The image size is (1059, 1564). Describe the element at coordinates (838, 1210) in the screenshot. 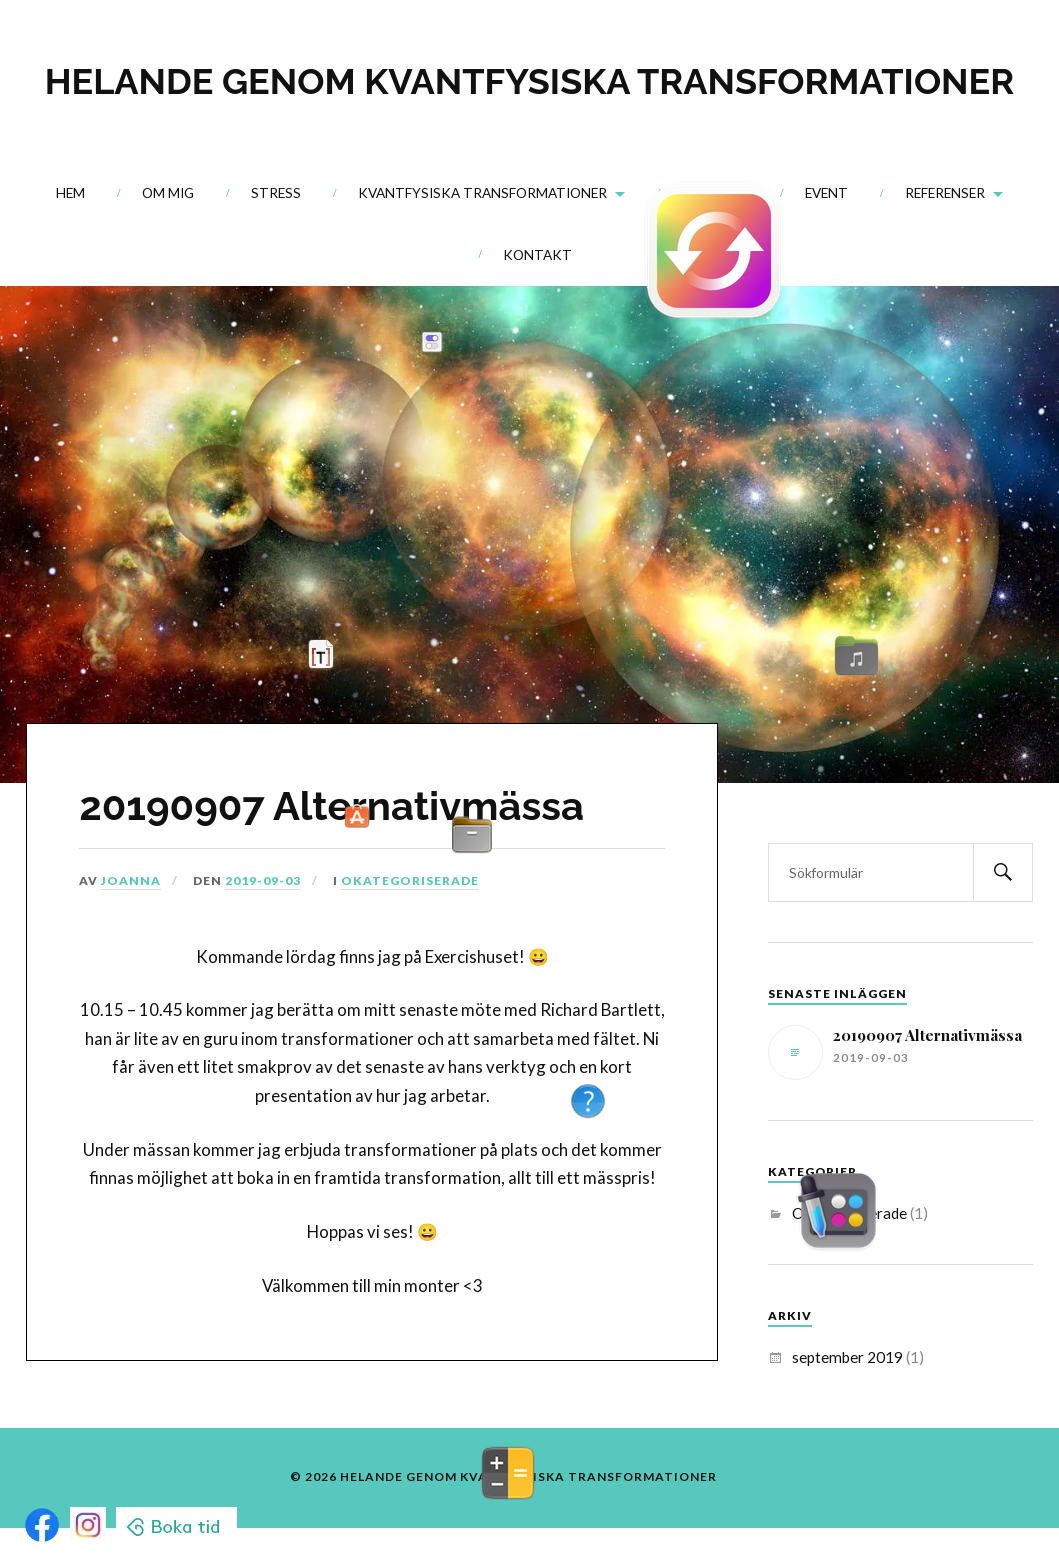

I see `open the eyedropper color picker app` at that location.